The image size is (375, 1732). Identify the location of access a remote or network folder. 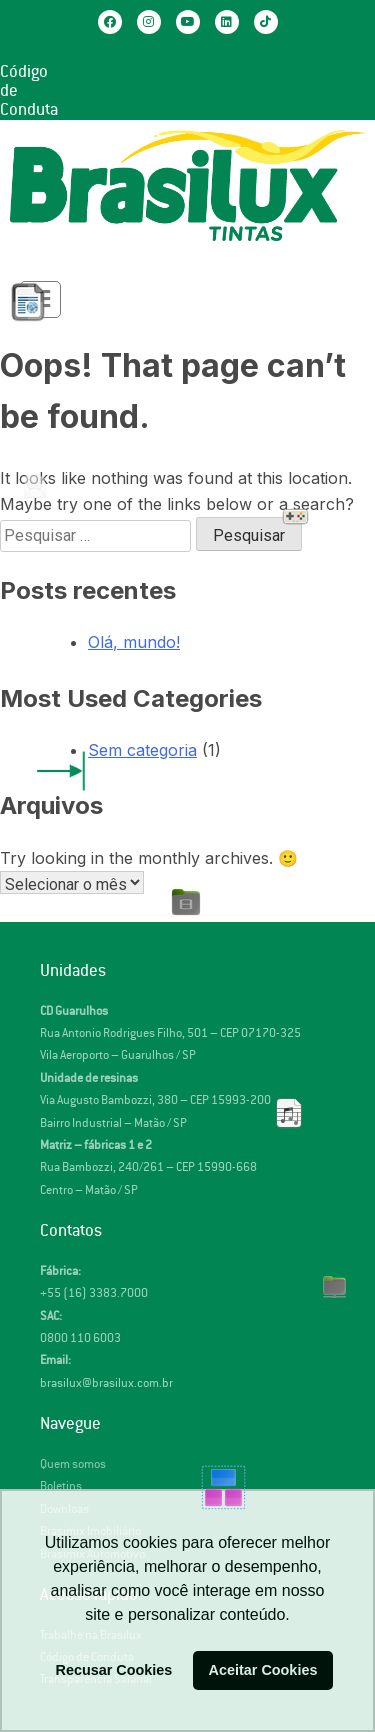
(334, 1286).